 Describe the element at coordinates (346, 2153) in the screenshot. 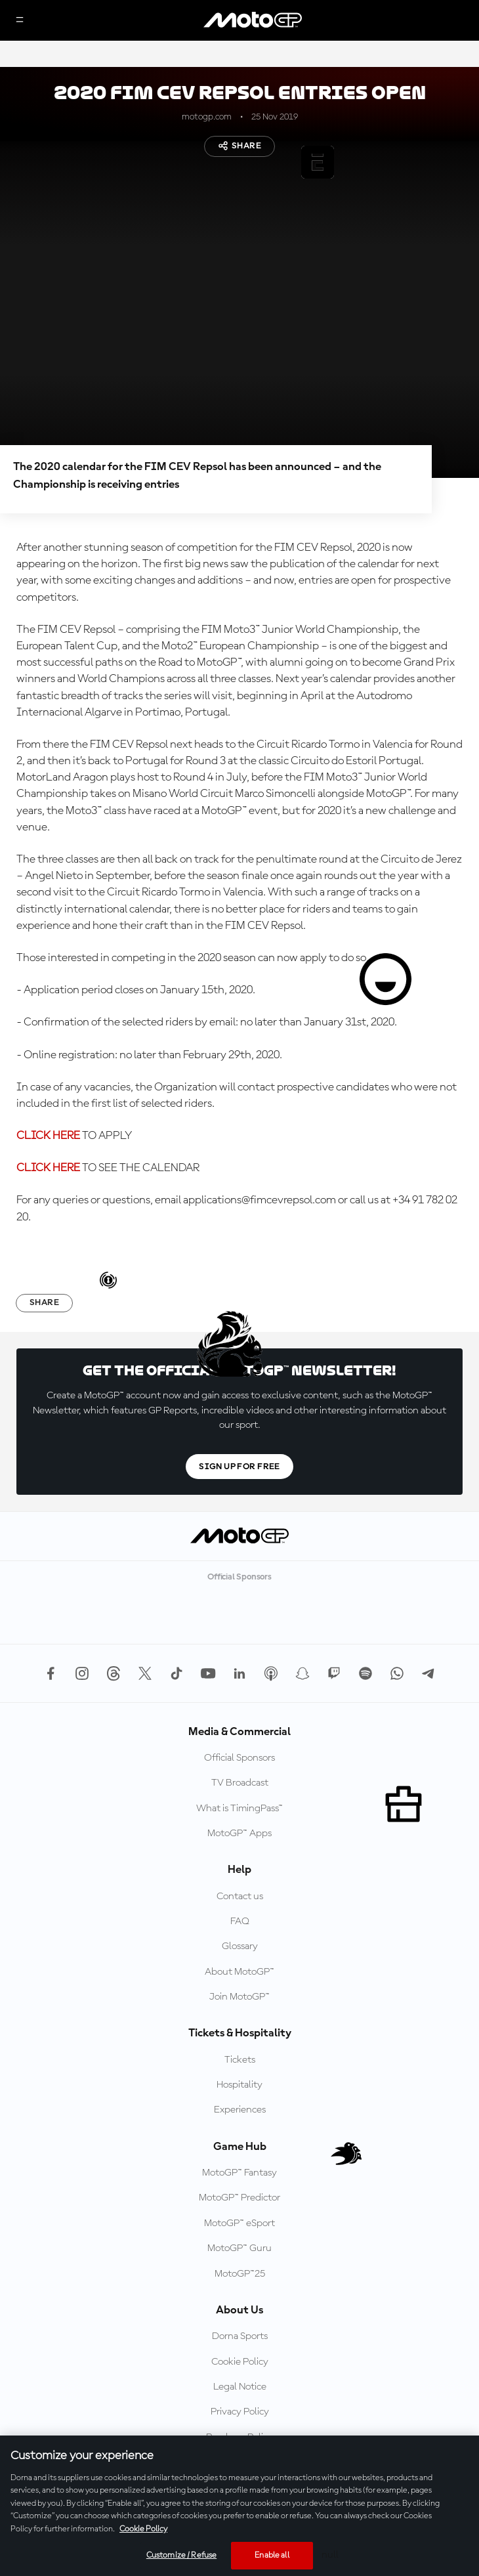

I see `bevy game engine logo` at that location.